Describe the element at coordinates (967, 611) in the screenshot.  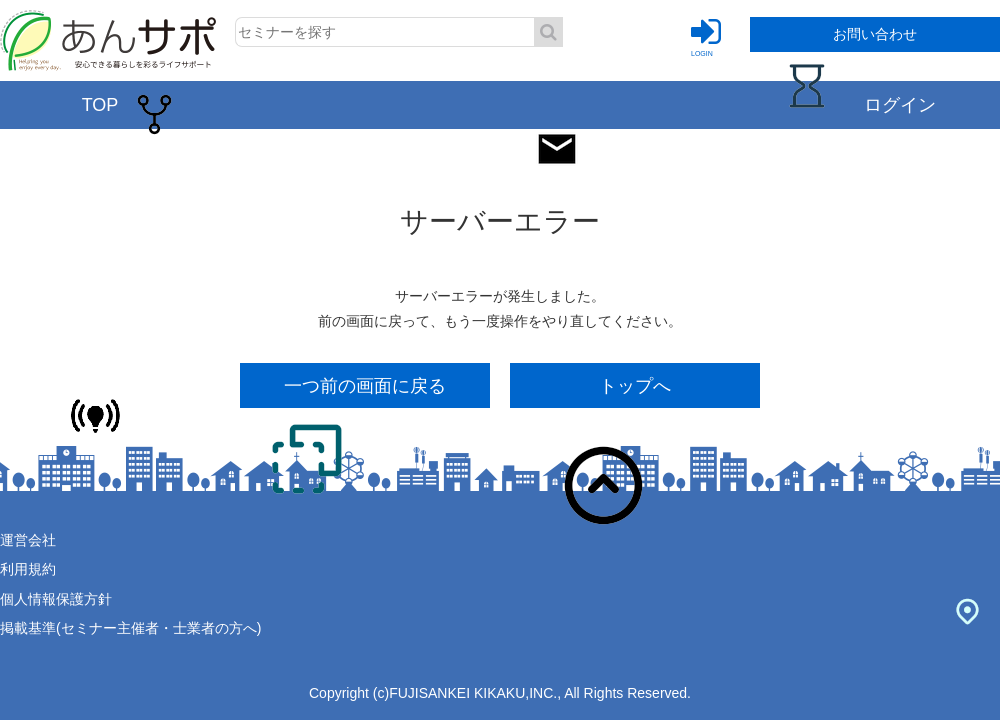
I see `view or set your current location` at that location.